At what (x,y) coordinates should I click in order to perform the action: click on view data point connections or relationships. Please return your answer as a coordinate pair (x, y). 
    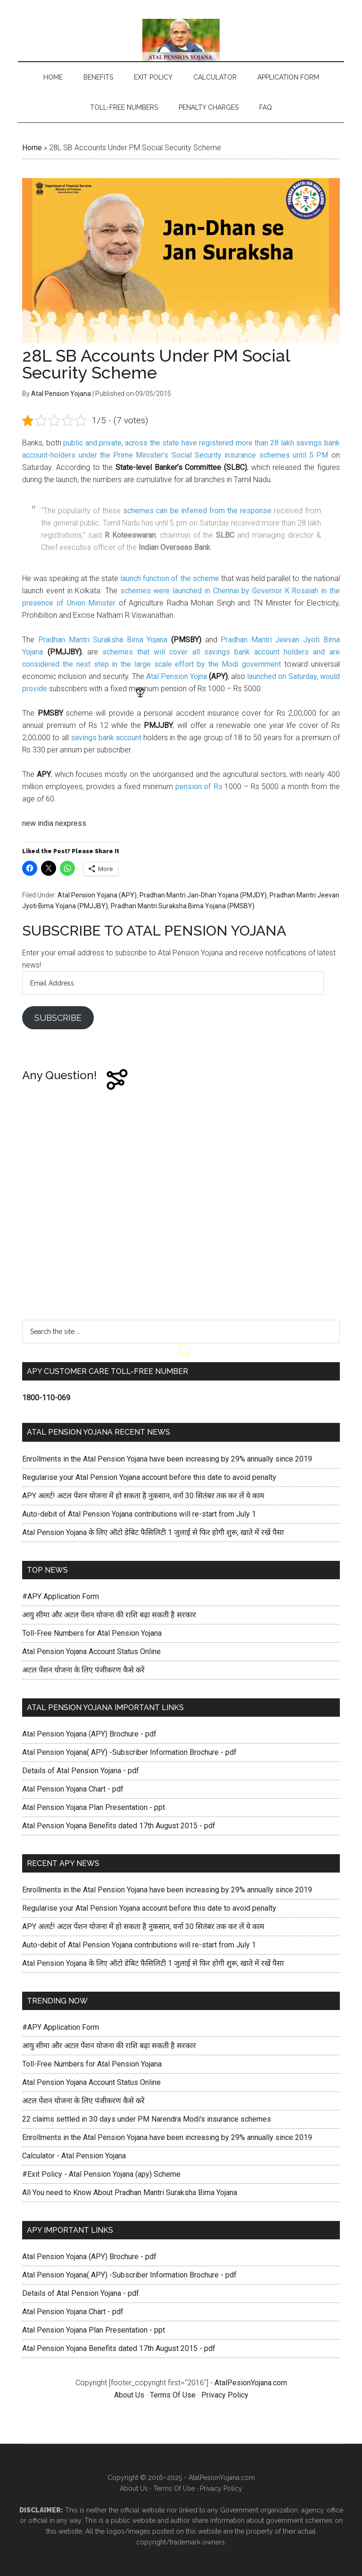
    Looking at the image, I should click on (117, 1079).